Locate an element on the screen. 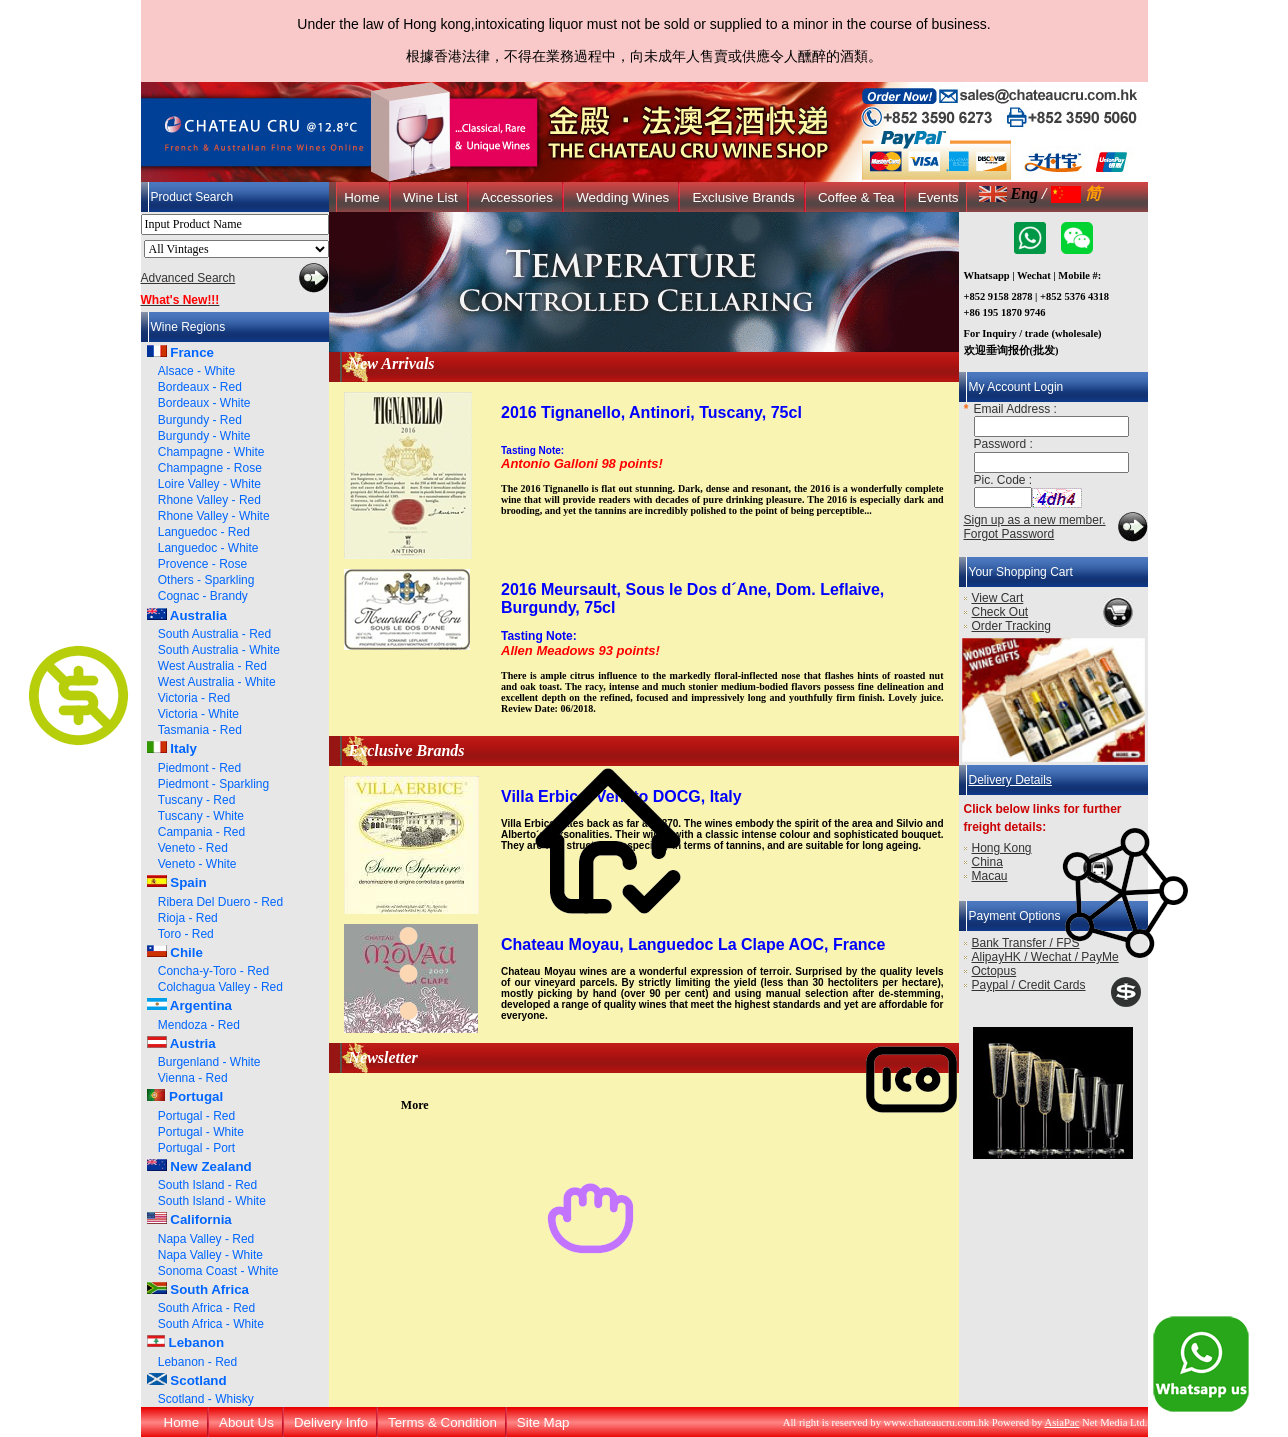 This screenshot has height=1437, width=1288. set or manage website favicon is located at coordinates (911, 1079).